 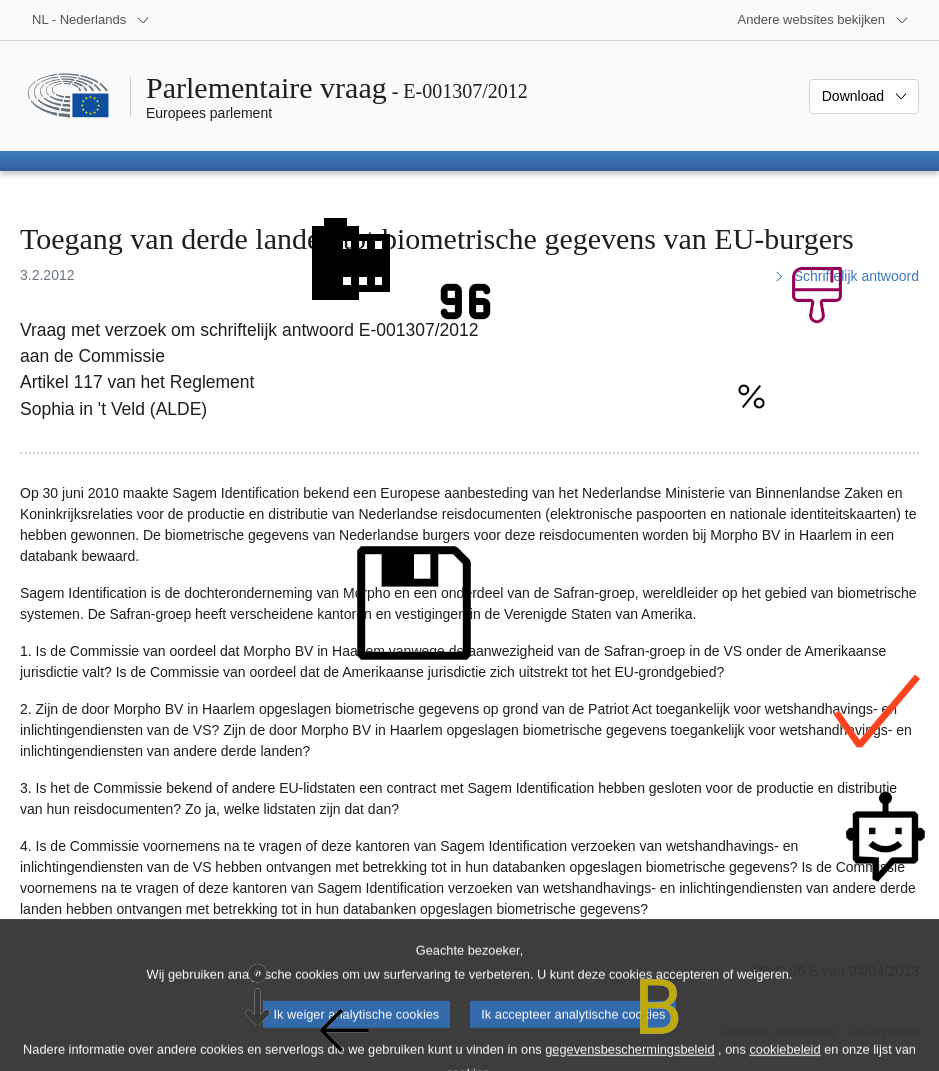 I want to click on access camera roll or photo gallery, so click(x=351, y=261).